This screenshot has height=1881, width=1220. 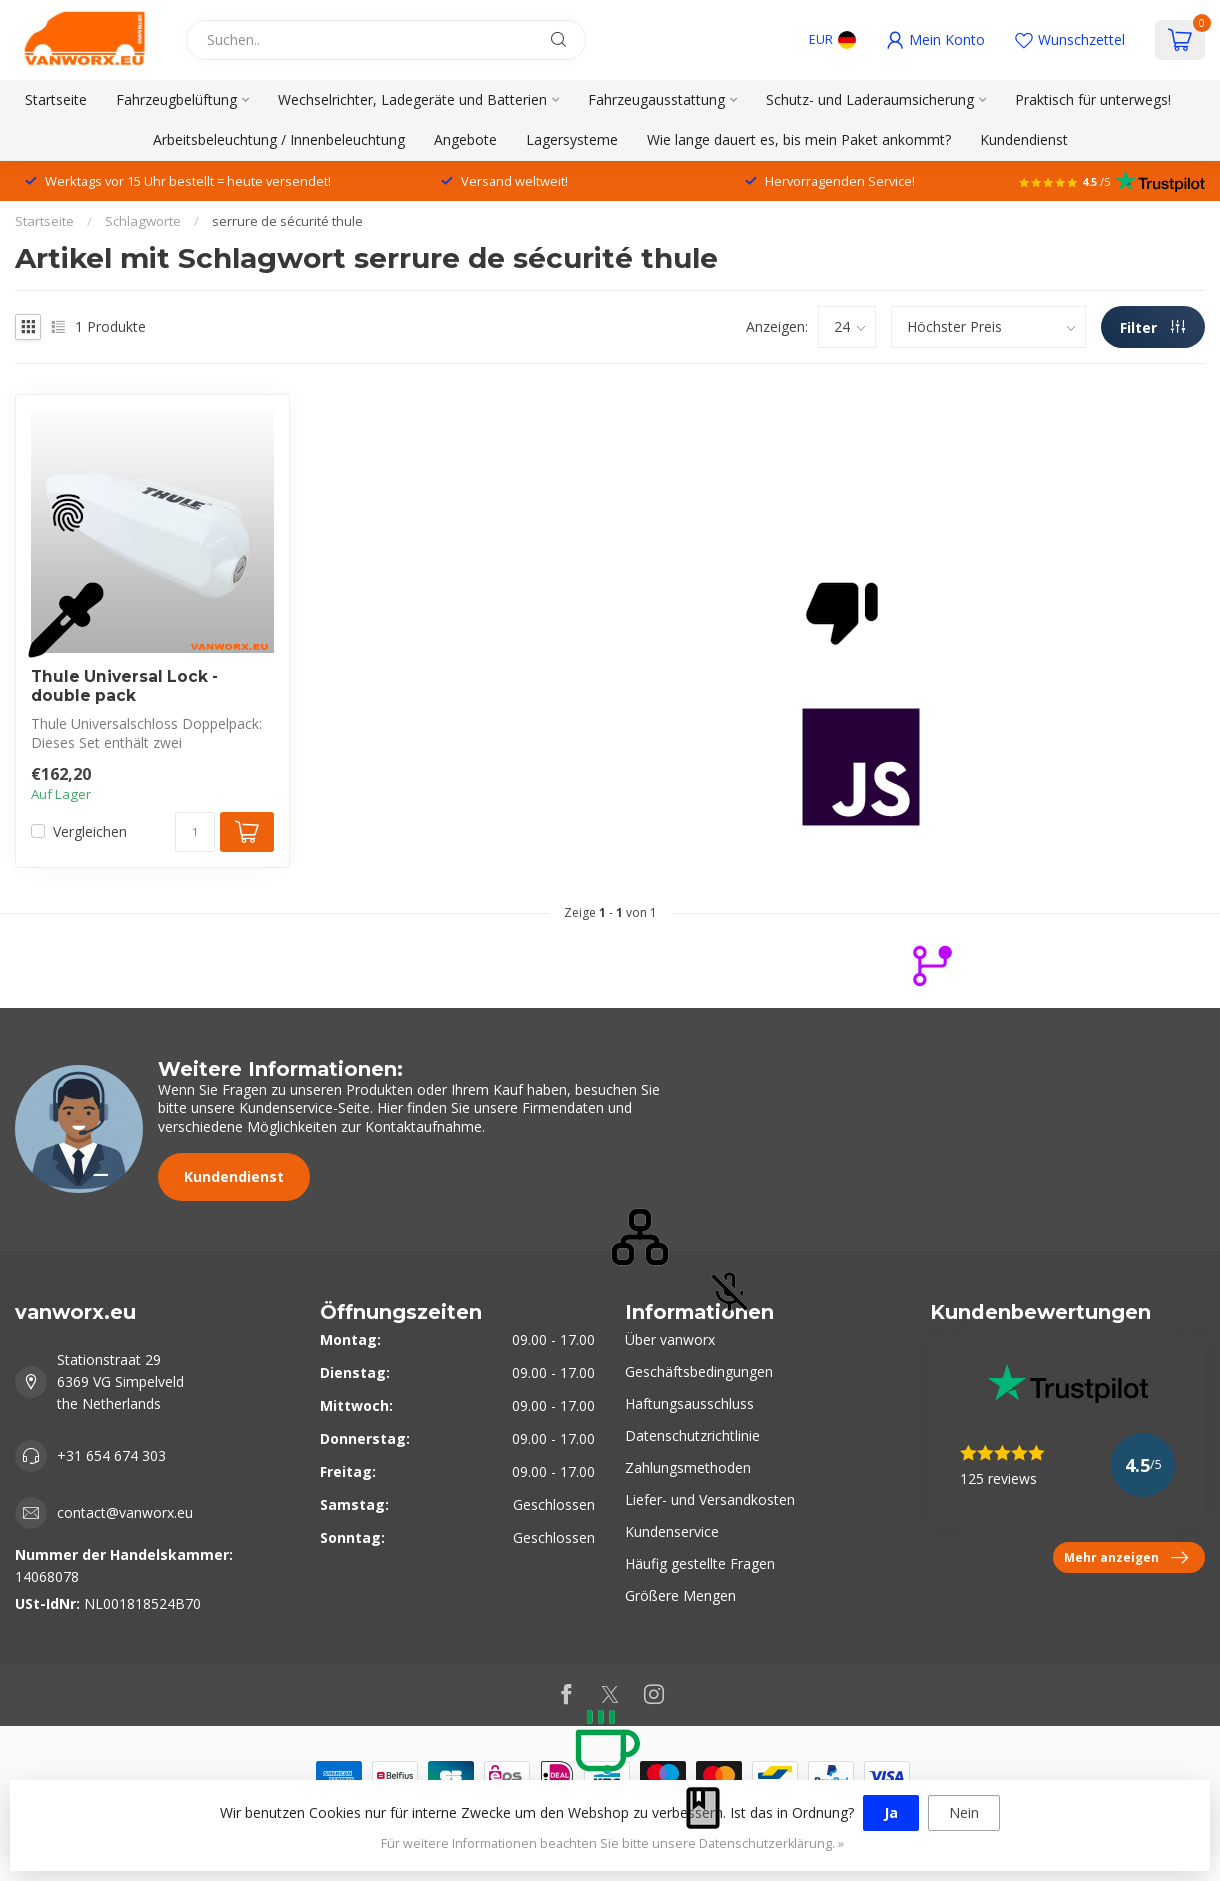 I want to click on view site structure or hierarchy, so click(x=640, y=1237).